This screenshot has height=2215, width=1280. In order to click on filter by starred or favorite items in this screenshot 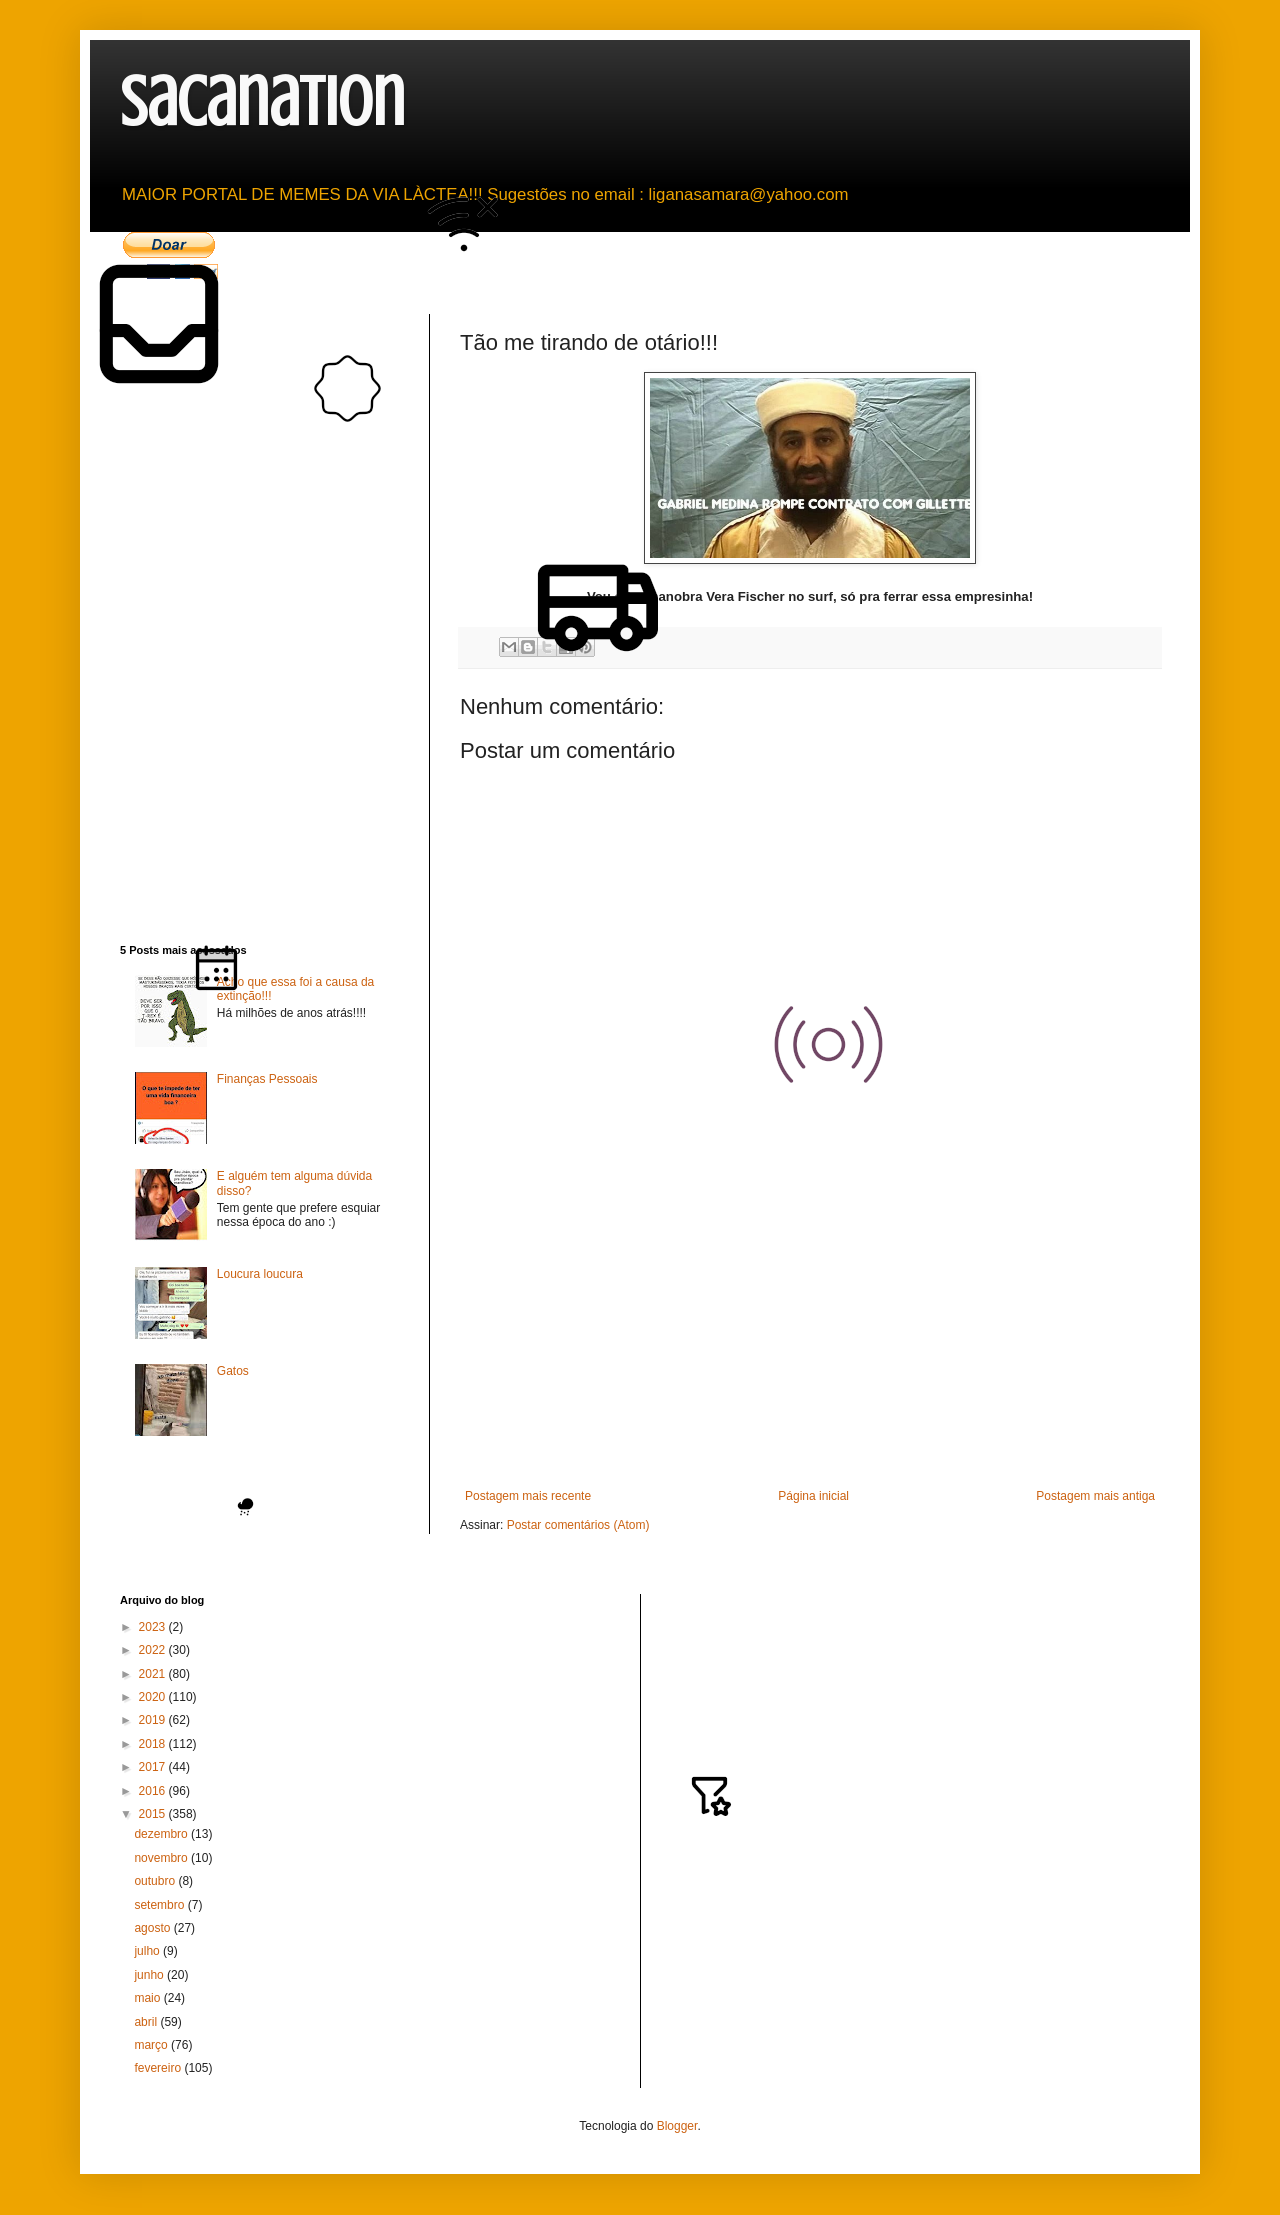, I will do `click(709, 1794)`.